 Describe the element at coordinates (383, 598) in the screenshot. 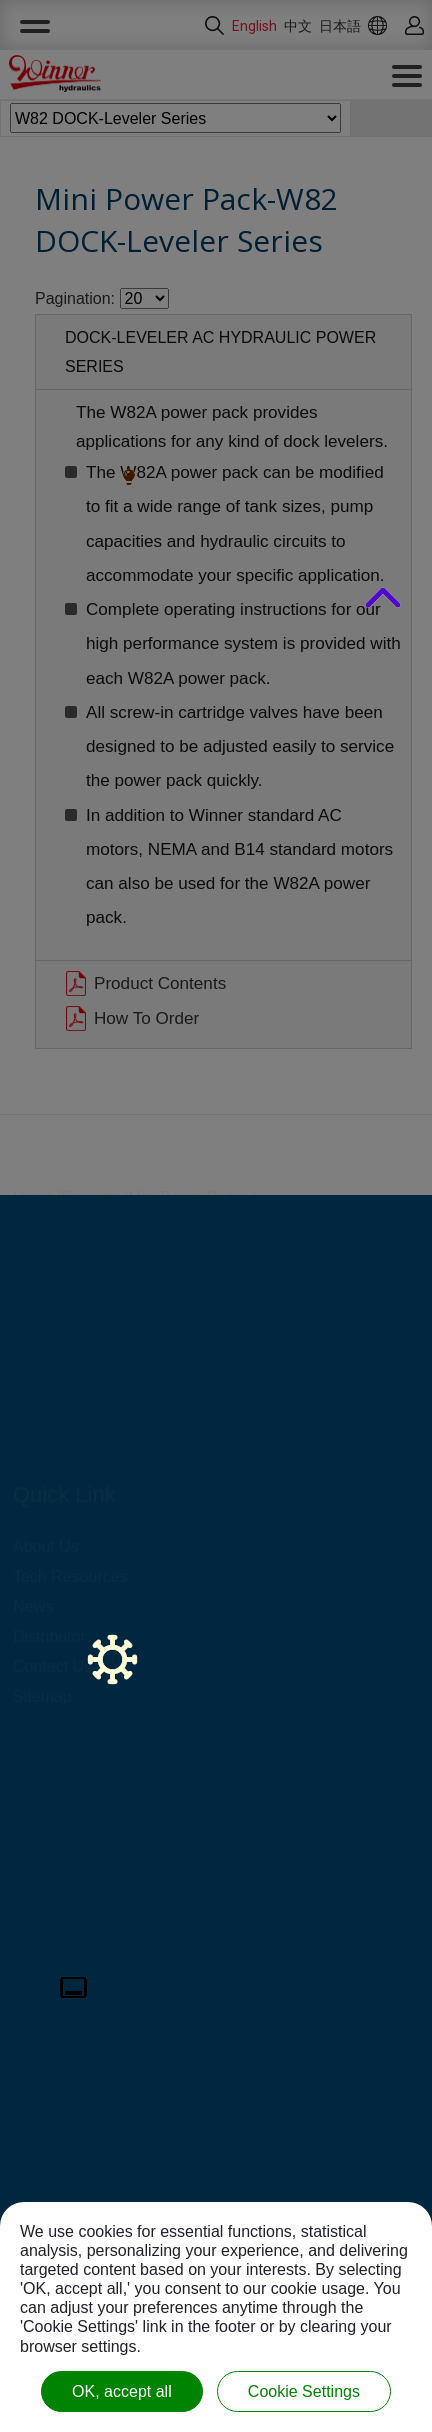

I see `collapse an expanded section` at that location.